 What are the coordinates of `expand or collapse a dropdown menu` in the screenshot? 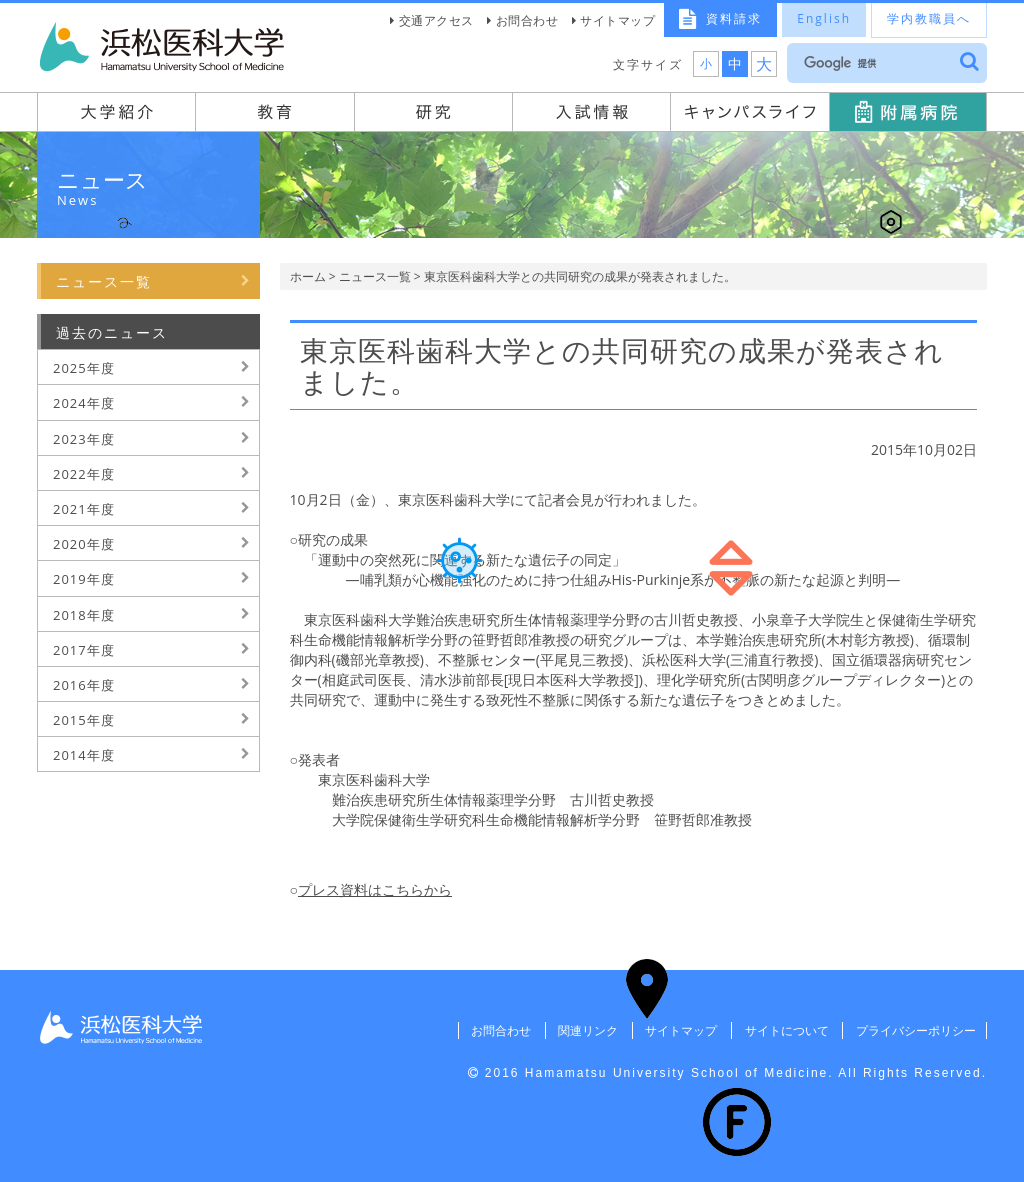 It's located at (731, 568).